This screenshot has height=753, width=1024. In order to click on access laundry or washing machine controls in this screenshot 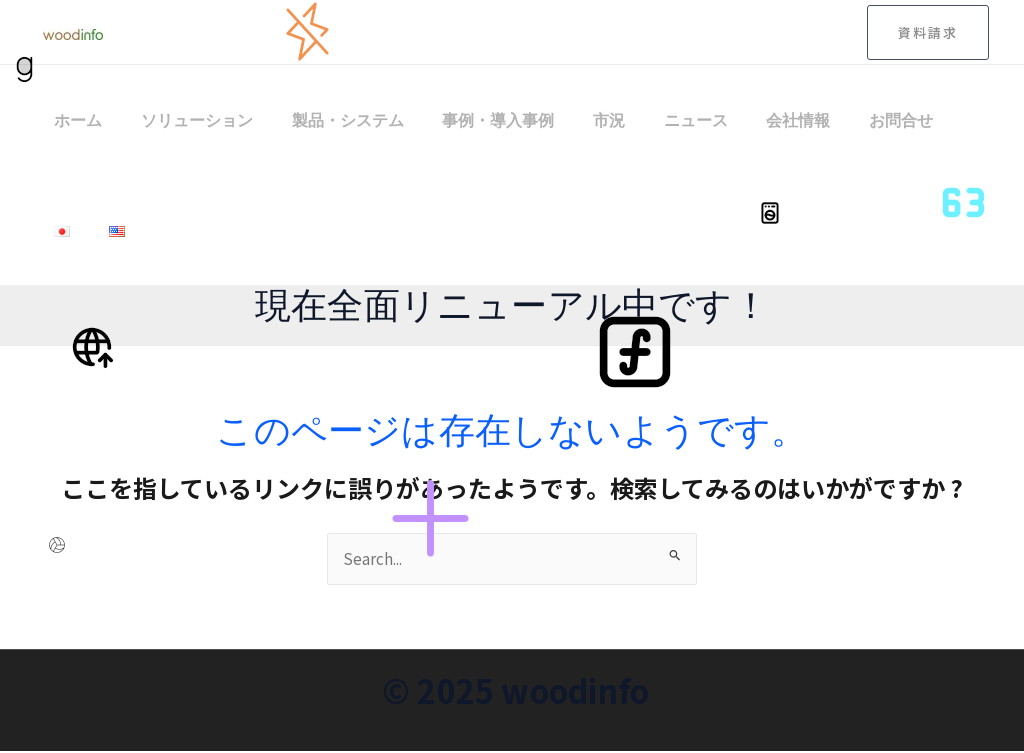, I will do `click(770, 213)`.